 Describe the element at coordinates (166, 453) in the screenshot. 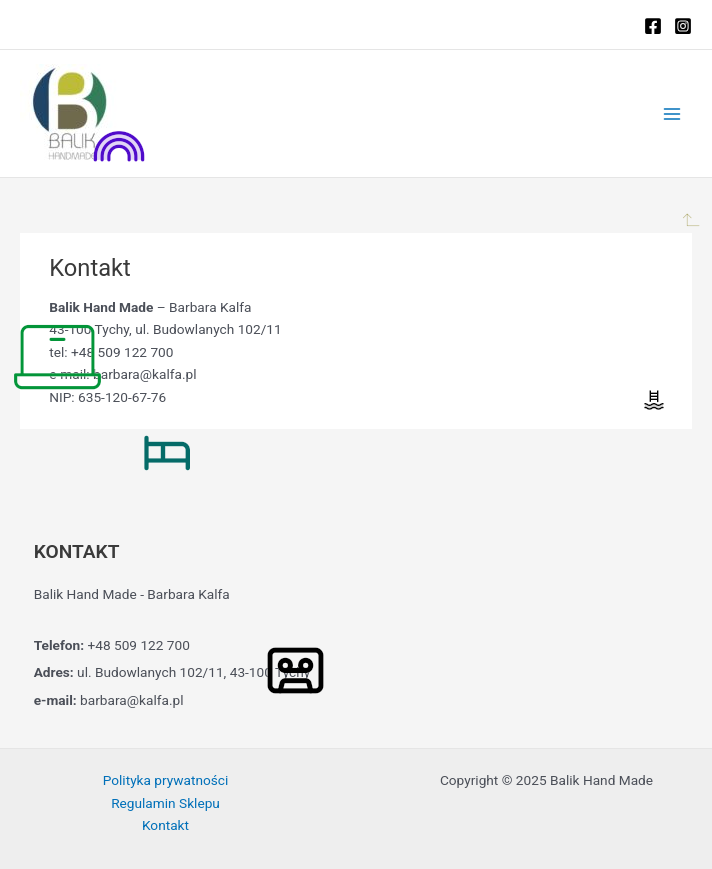

I see `view sleeping or accommodation options` at that location.